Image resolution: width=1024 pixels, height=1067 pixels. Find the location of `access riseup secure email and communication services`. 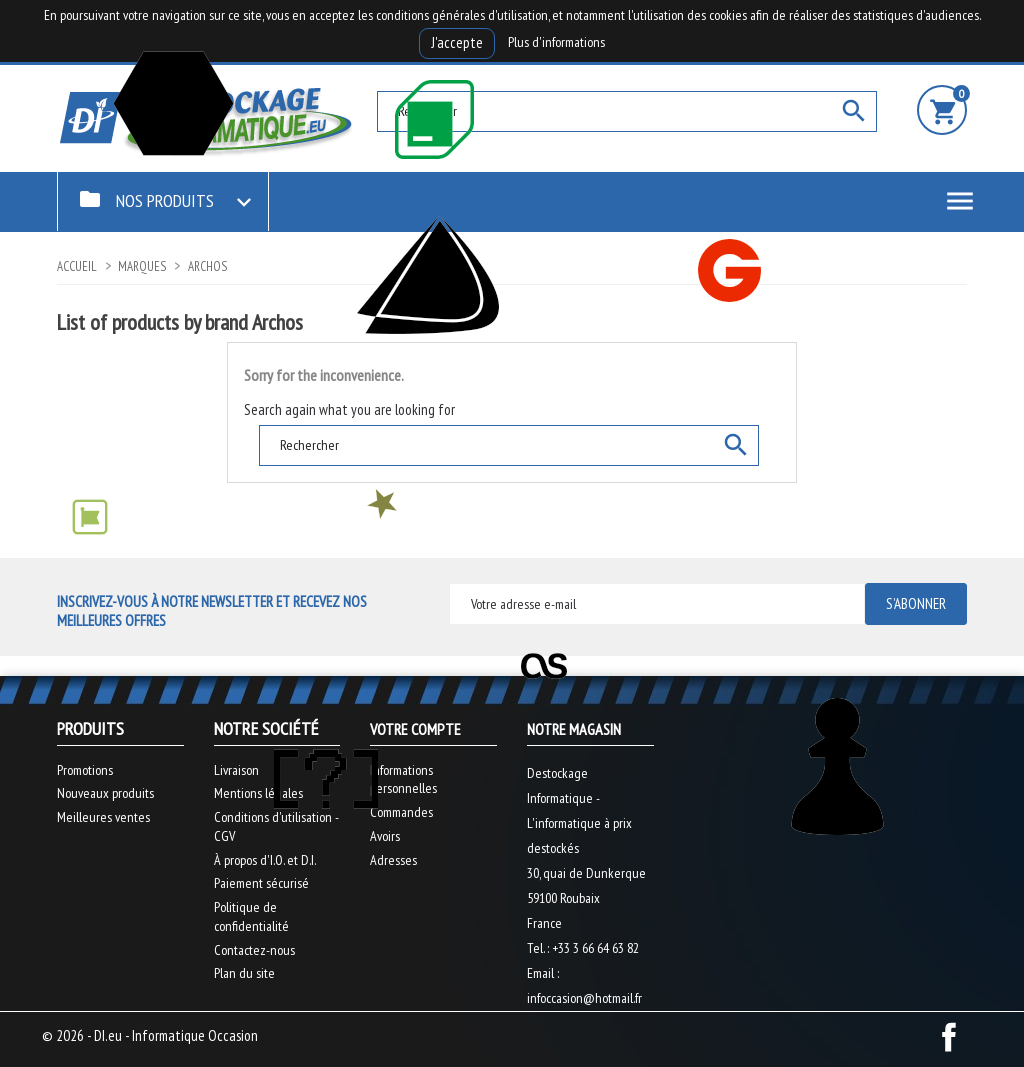

access riseup secure email and communication services is located at coordinates (382, 504).